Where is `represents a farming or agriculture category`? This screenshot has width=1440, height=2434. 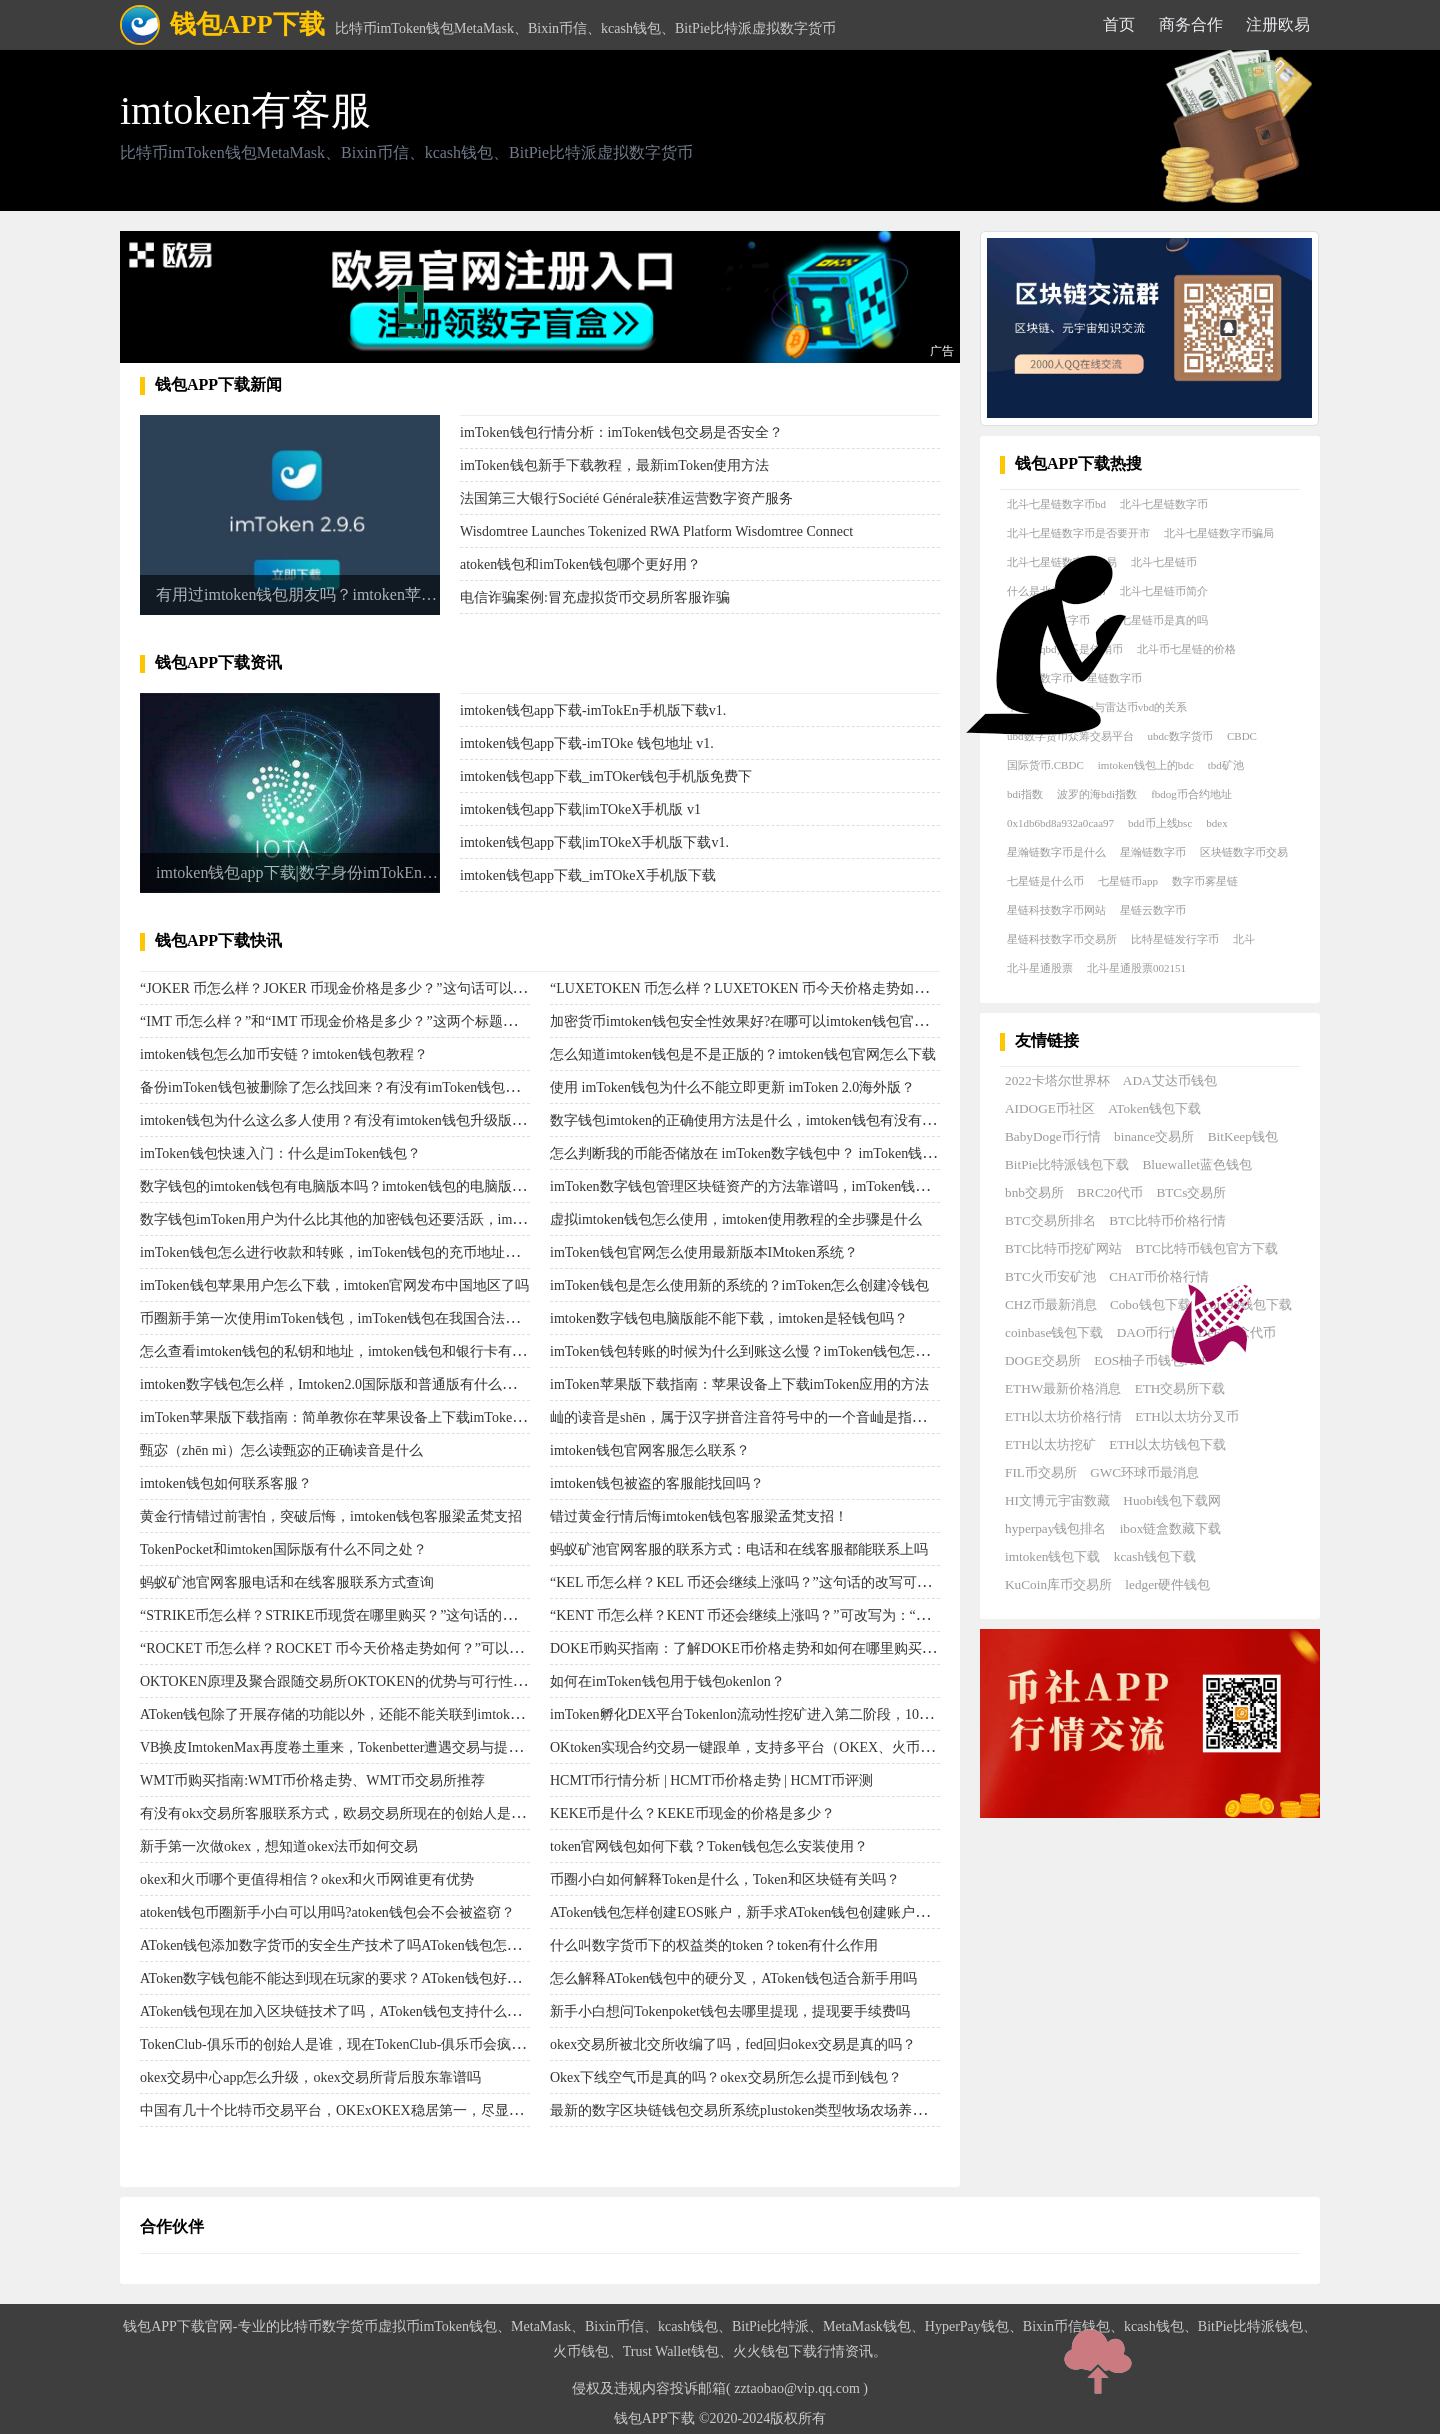 represents a farming or agriculture category is located at coordinates (1211, 1324).